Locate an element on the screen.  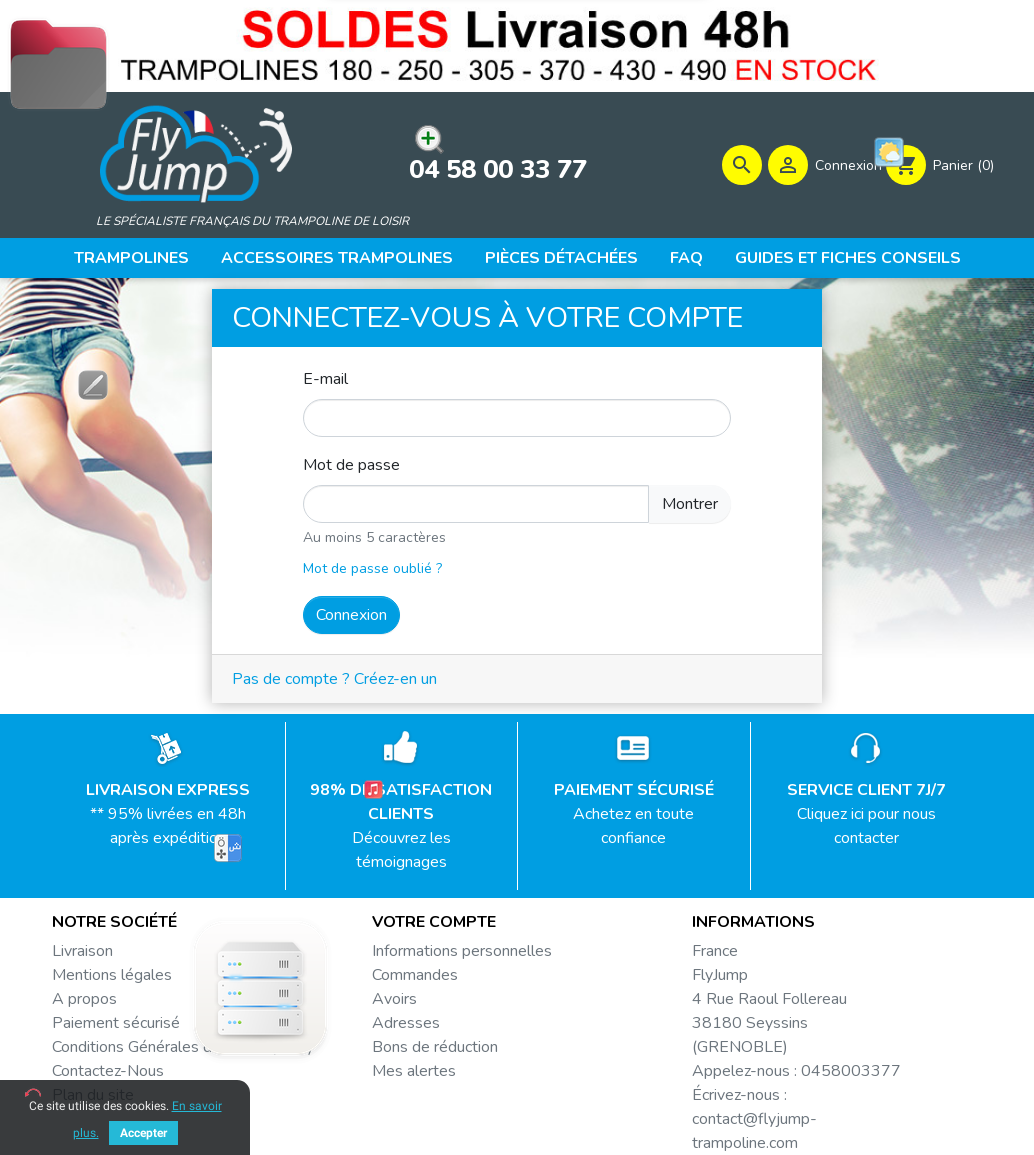
drop files here to move them into this folder is located at coordinates (58, 64).